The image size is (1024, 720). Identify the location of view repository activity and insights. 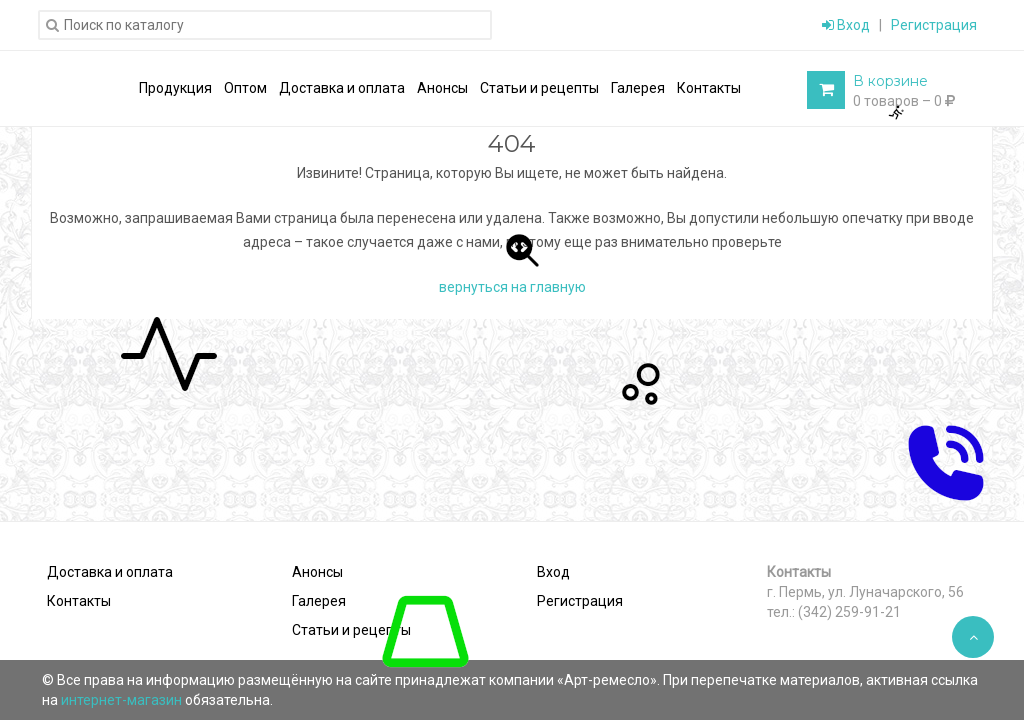
(169, 355).